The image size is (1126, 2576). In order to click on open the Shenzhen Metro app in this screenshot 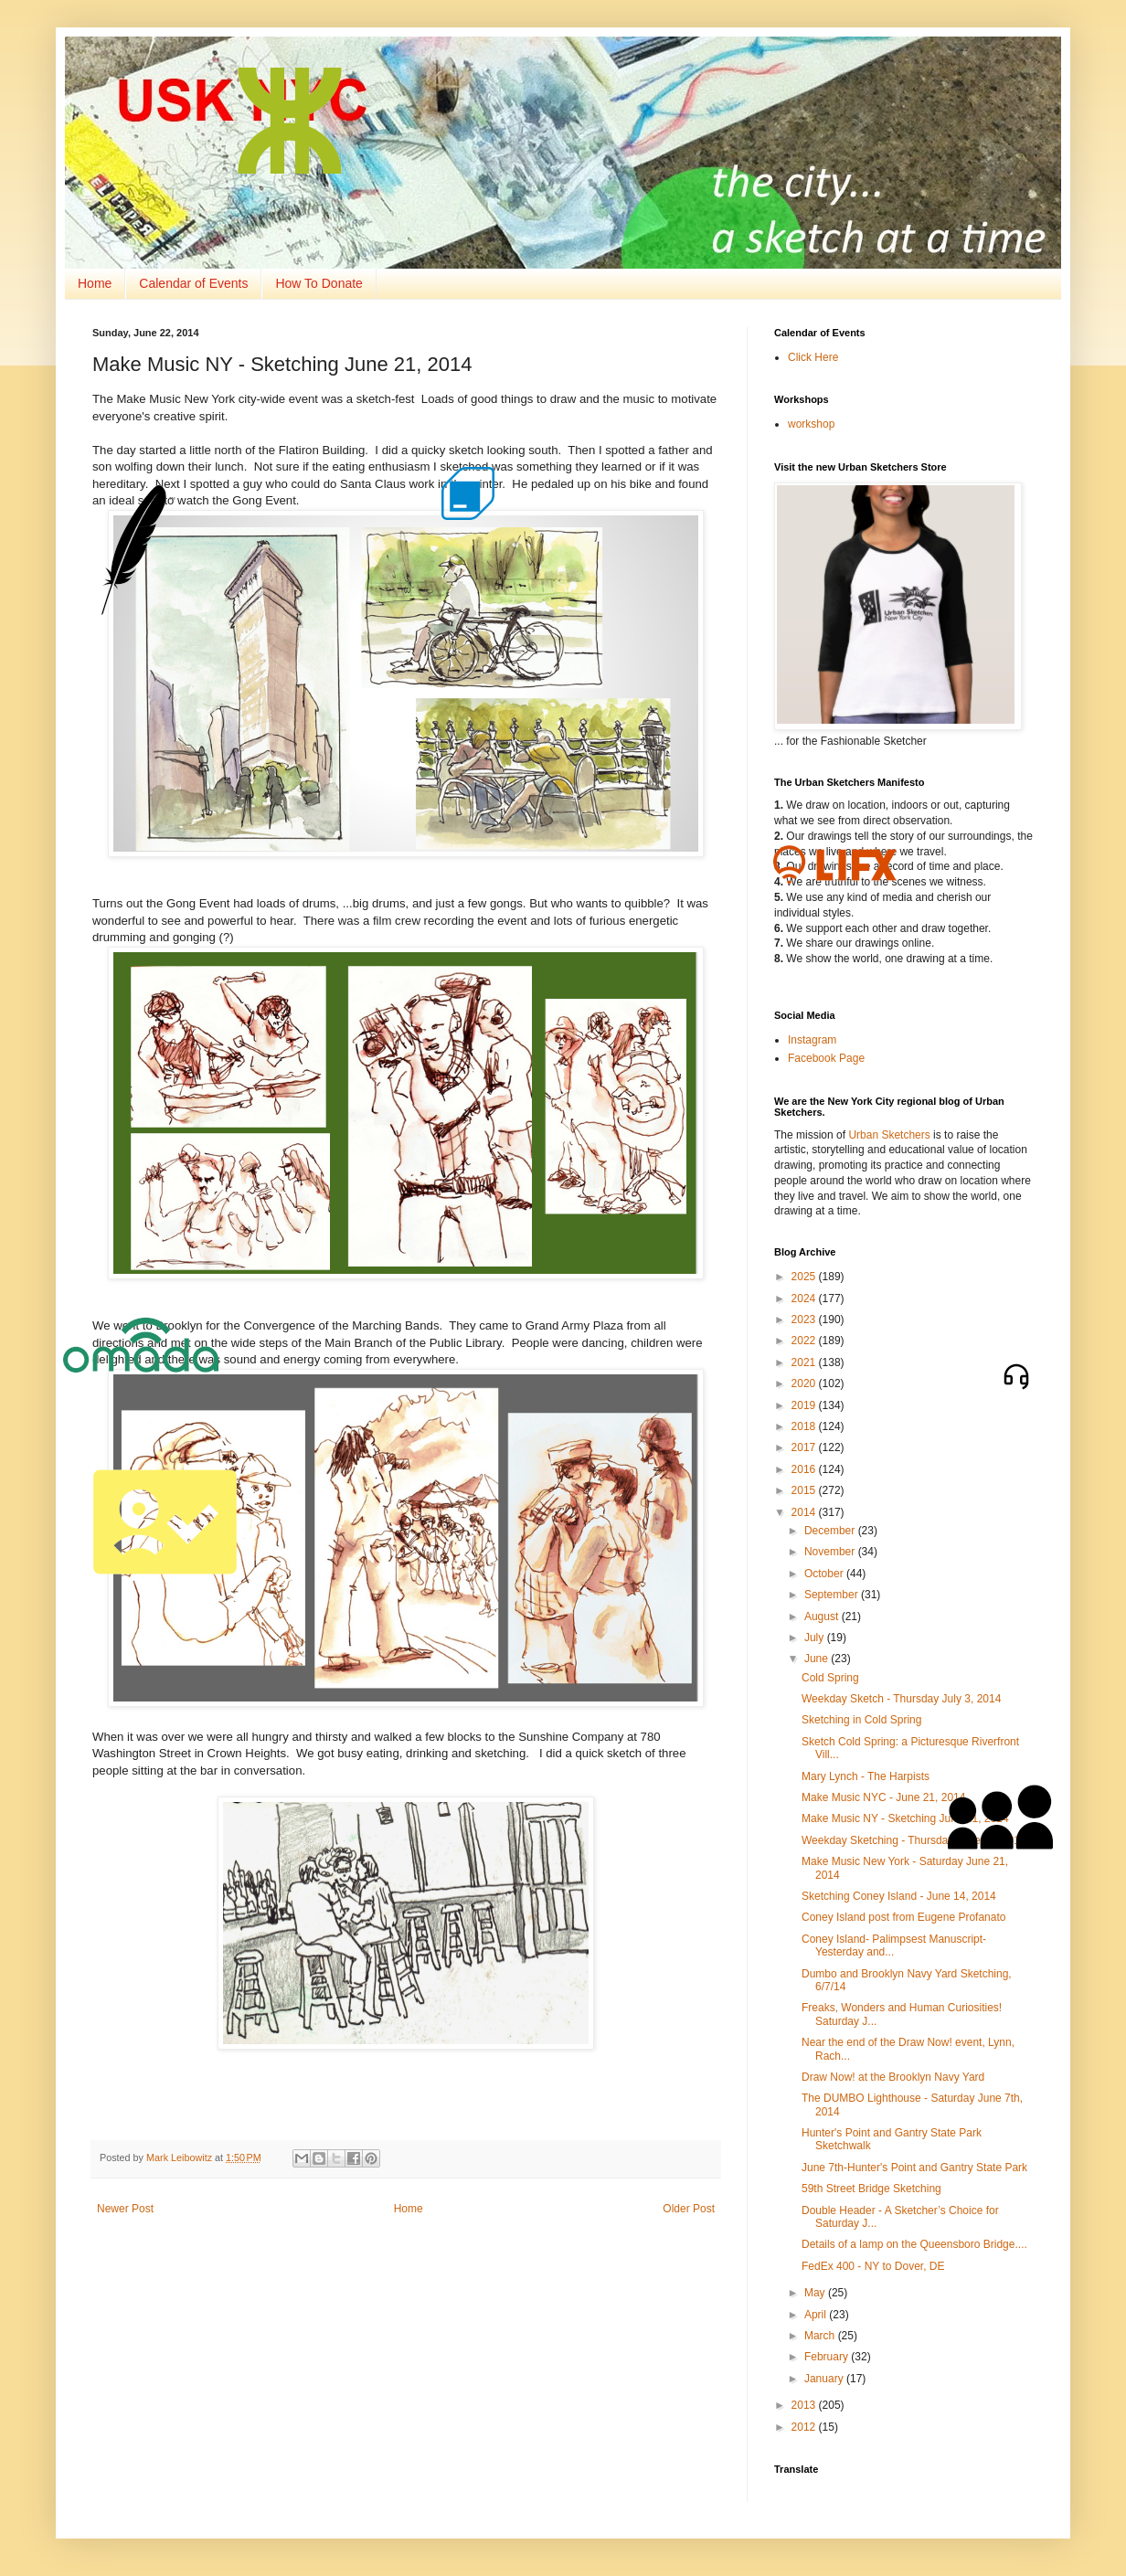, I will do `click(290, 121)`.